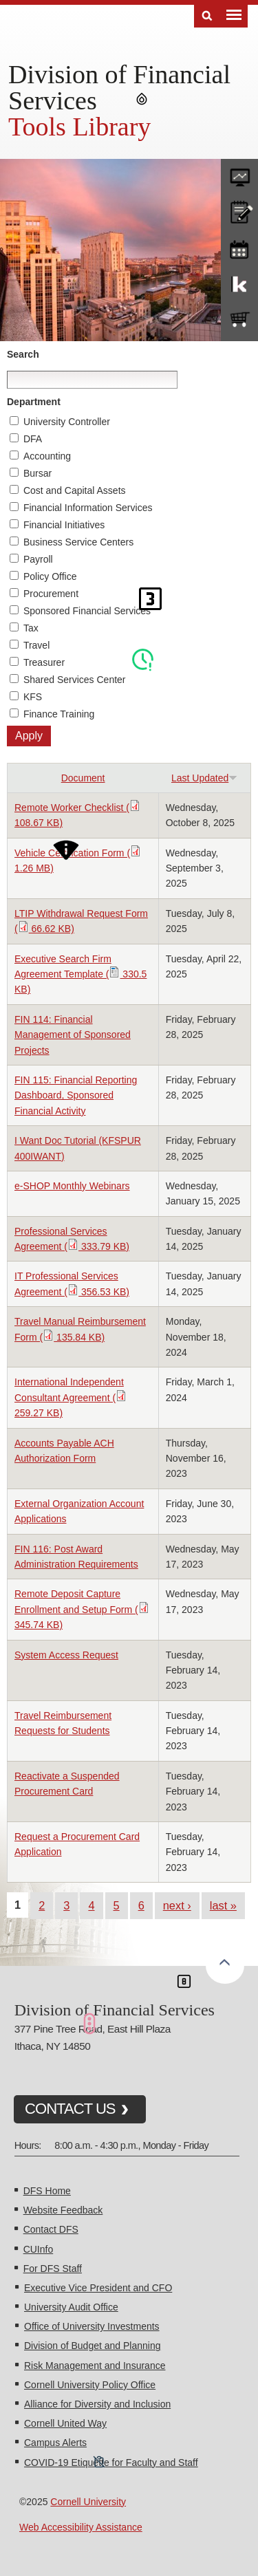  What do you see at coordinates (150, 598) in the screenshot?
I see `select option 3 from a numbered list` at bounding box center [150, 598].